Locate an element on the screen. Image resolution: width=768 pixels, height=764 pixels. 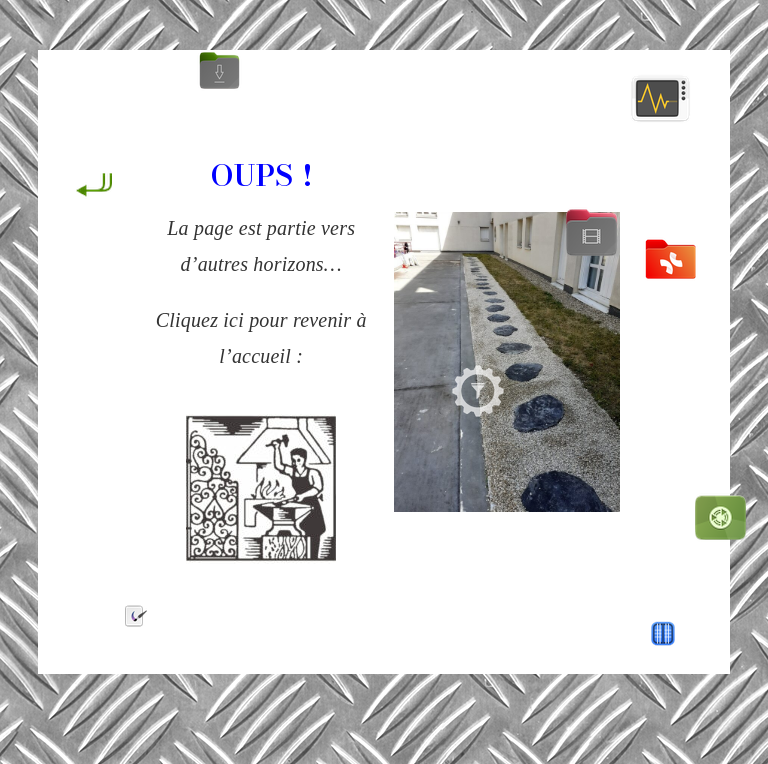
adjust parameter behavior settings is located at coordinates (478, 391).